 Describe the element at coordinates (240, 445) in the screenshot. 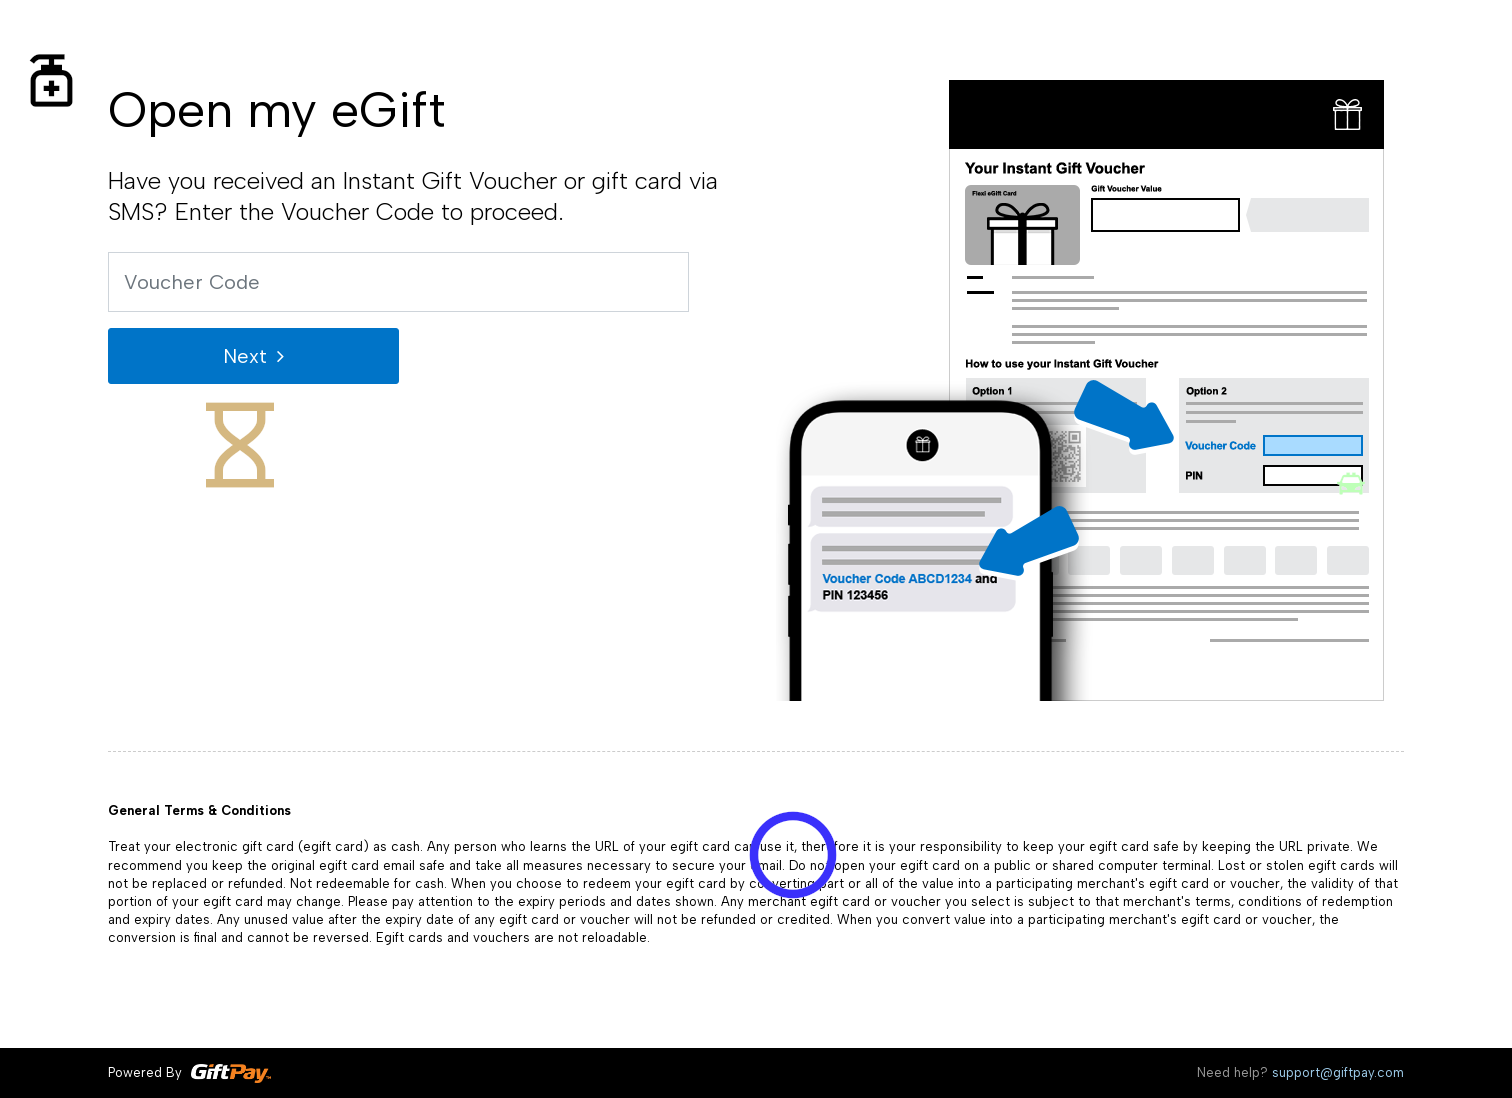

I see `indicates a loading or processing state` at that location.